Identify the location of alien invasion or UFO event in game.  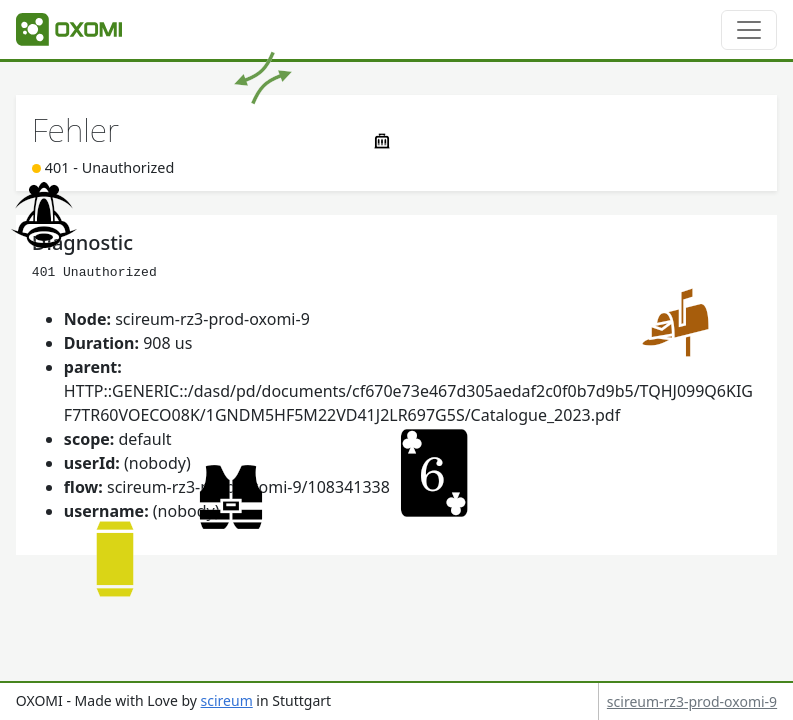
(44, 215).